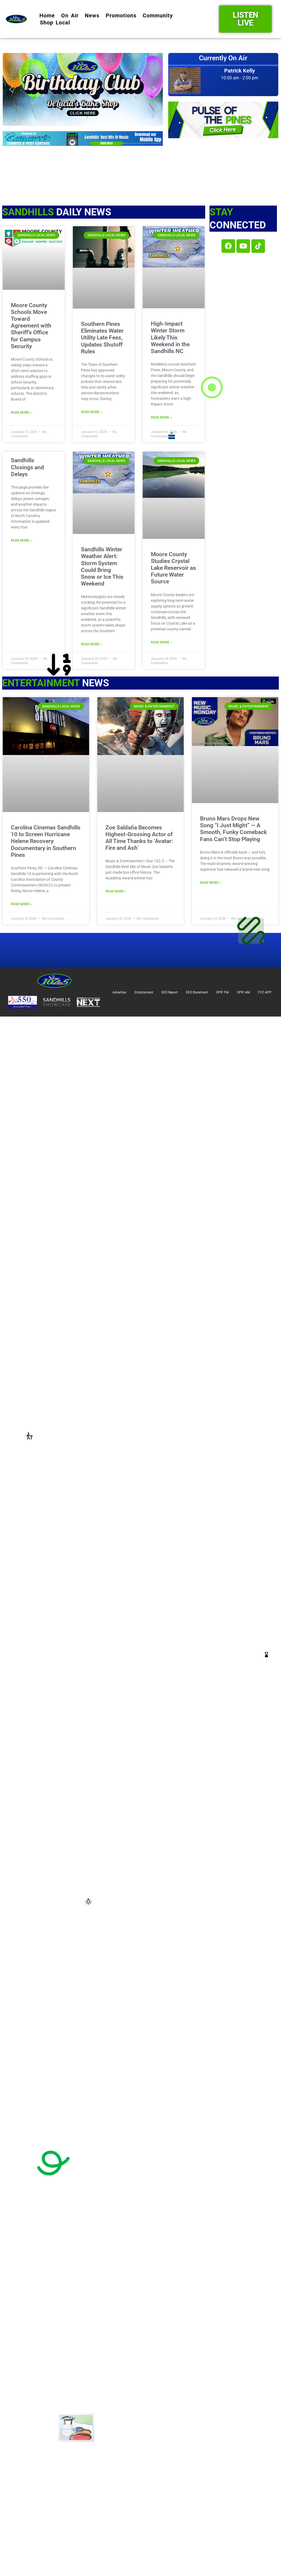 The height and width of the screenshot is (2576, 281). Describe the element at coordinates (171, 436) in the screenshot. I see `add a new row at the top of a table` at that location.